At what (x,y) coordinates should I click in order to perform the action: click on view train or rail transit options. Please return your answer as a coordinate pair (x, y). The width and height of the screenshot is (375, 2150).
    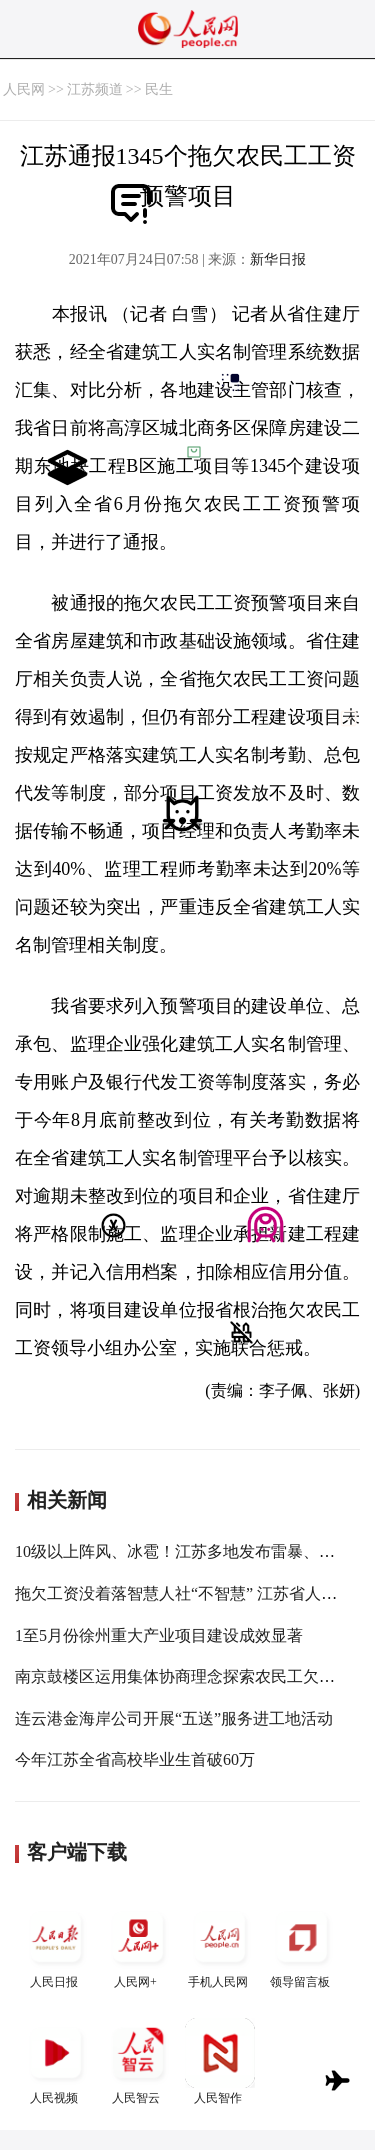
    Looking at the image, I should click on (265, 1224).